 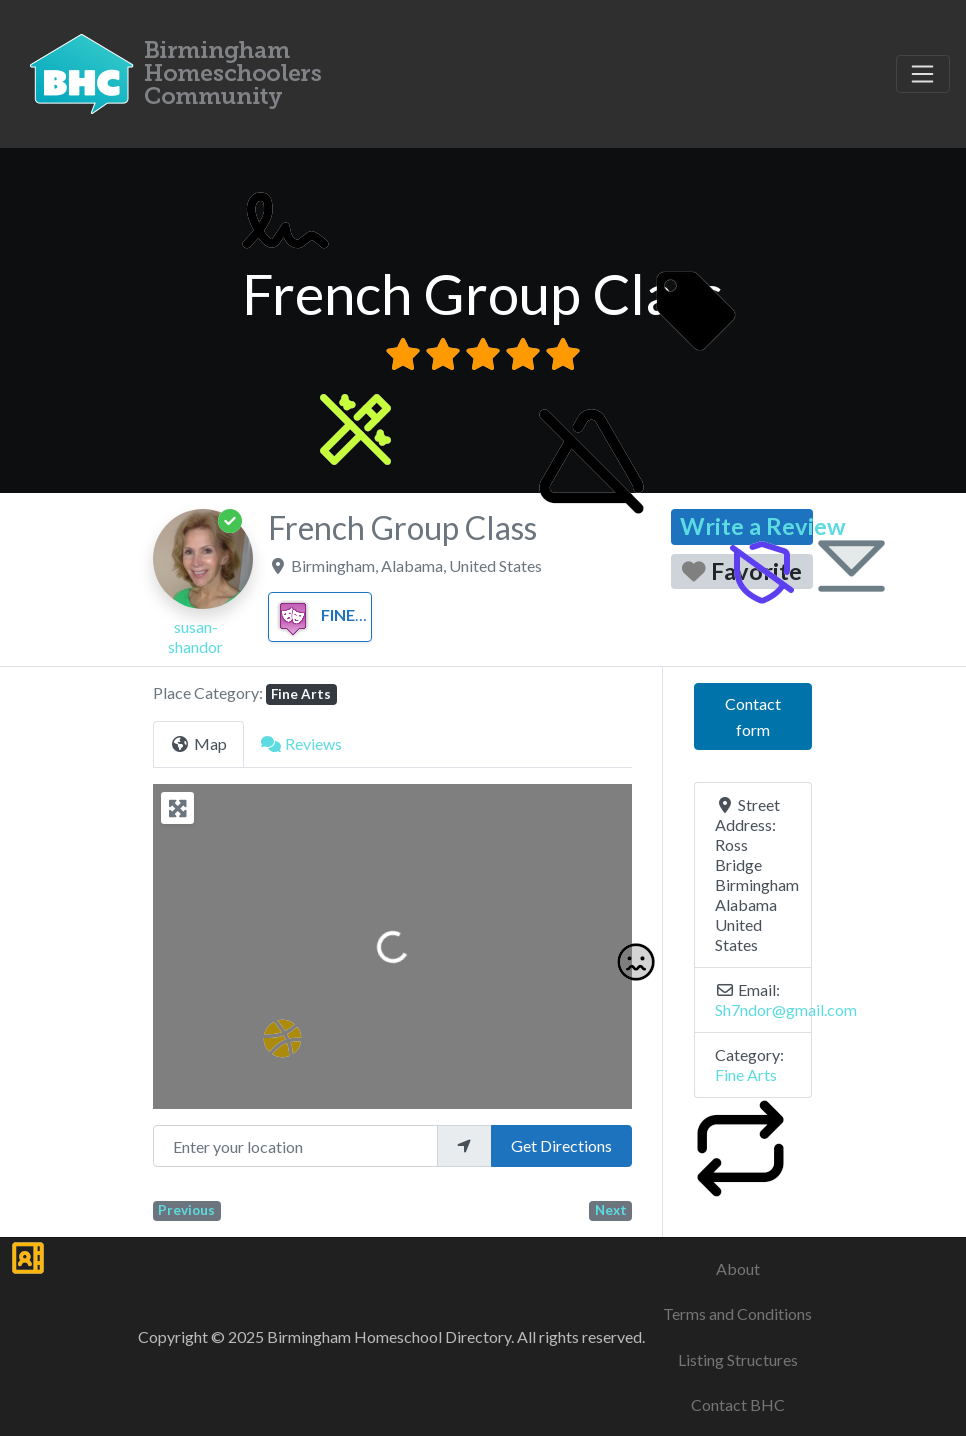 What do you see at coordinates (28, 1258) in the screenshot?
I see `open your contacts or address book` at bounding box center [28, 1258].